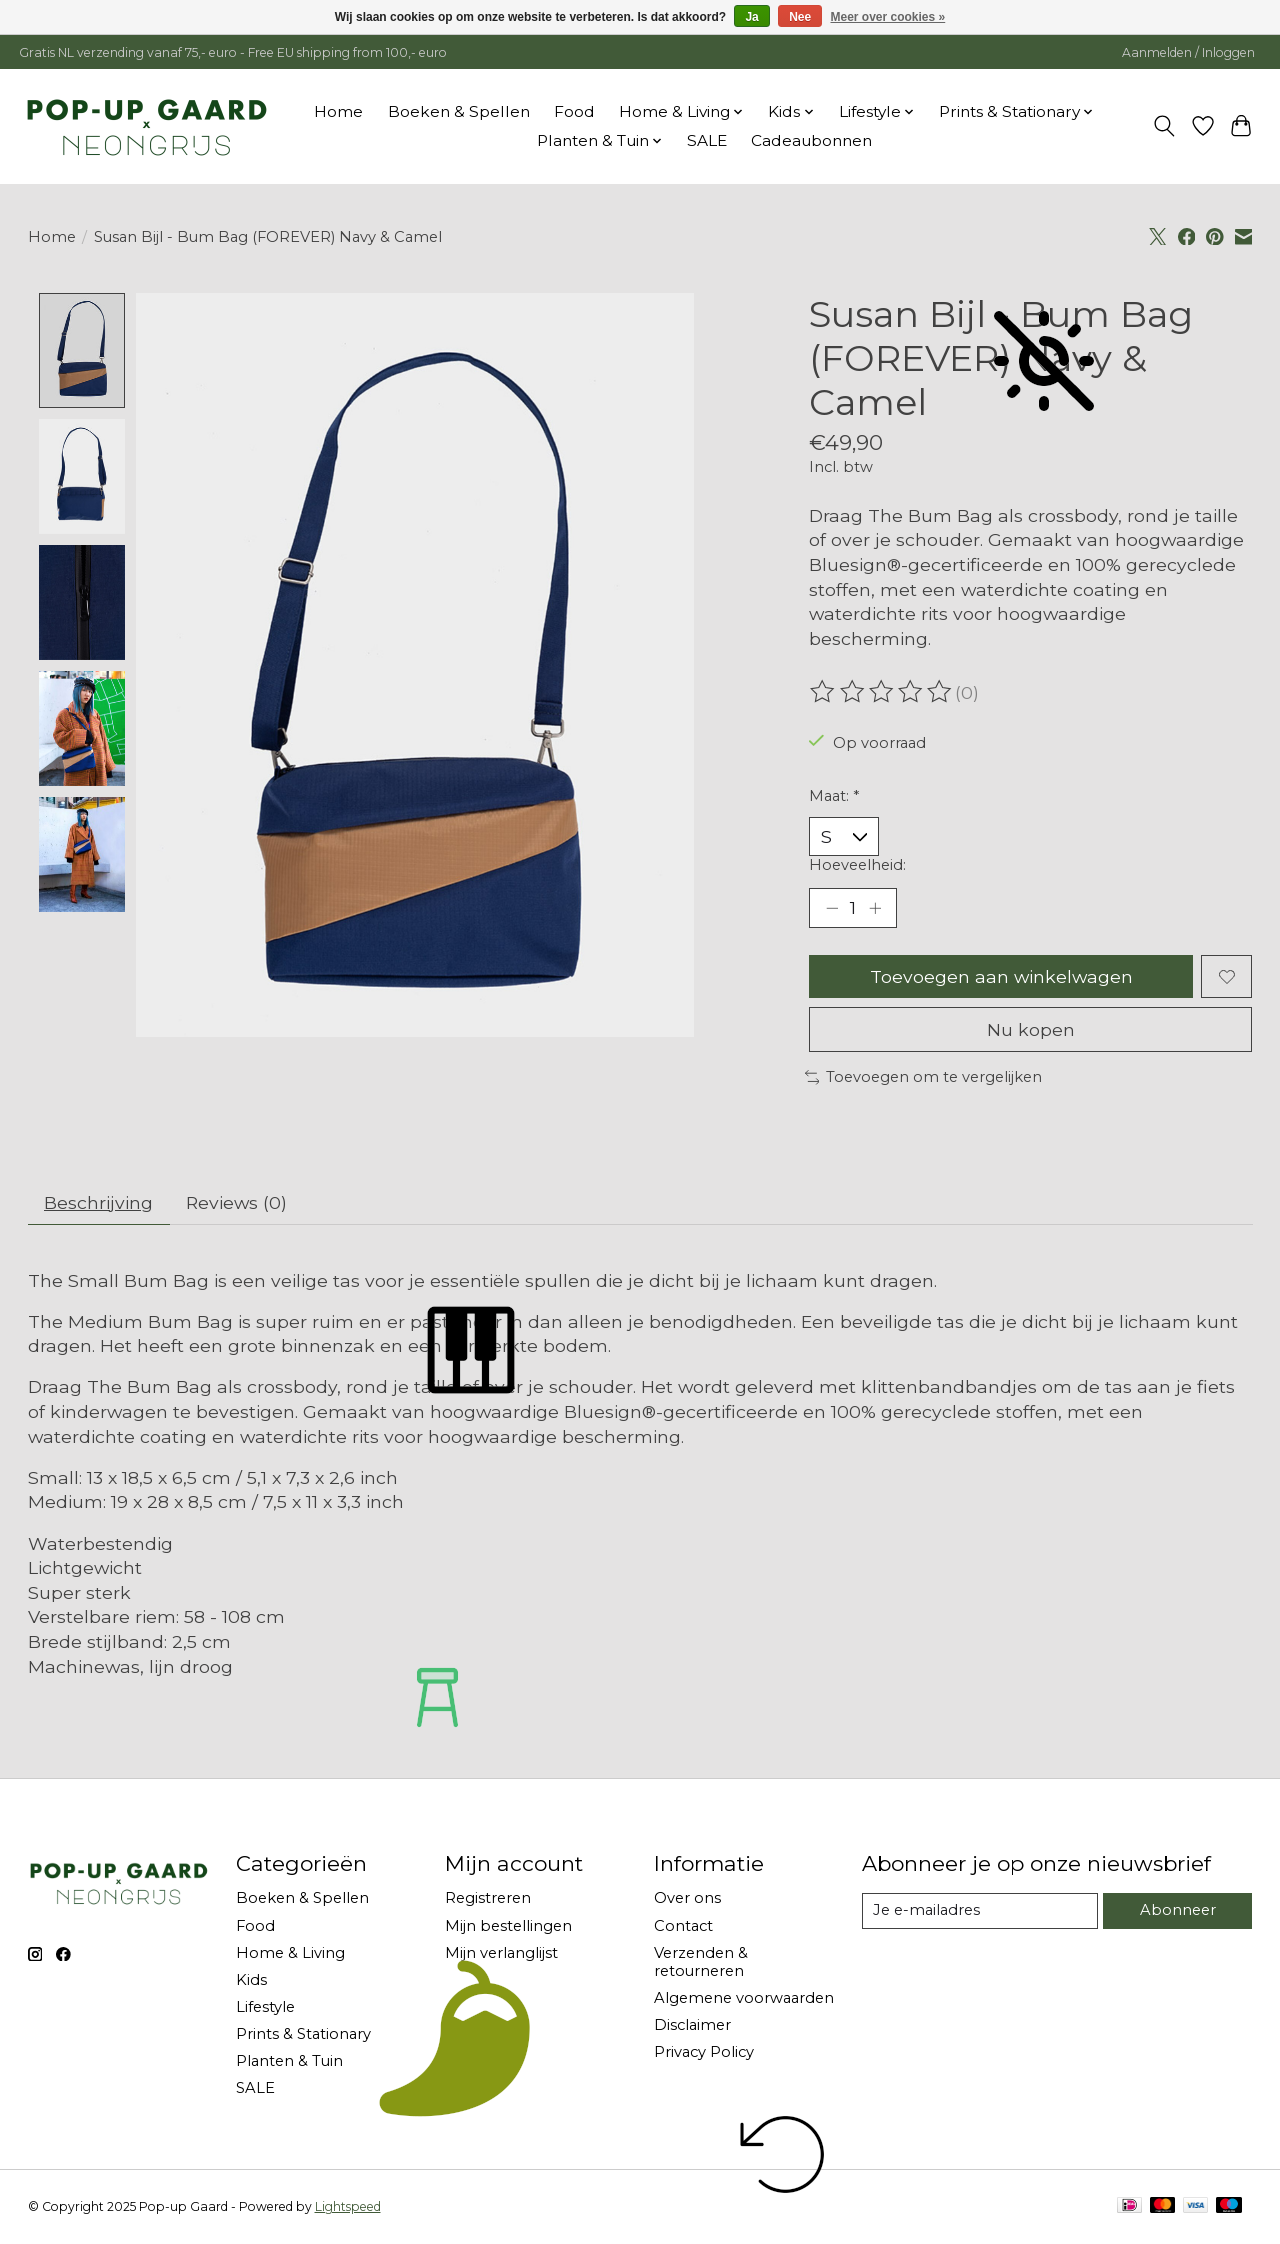  Describe the element at coordinates (785, 2154) in the screenshot. I see `undo last action` at that location.